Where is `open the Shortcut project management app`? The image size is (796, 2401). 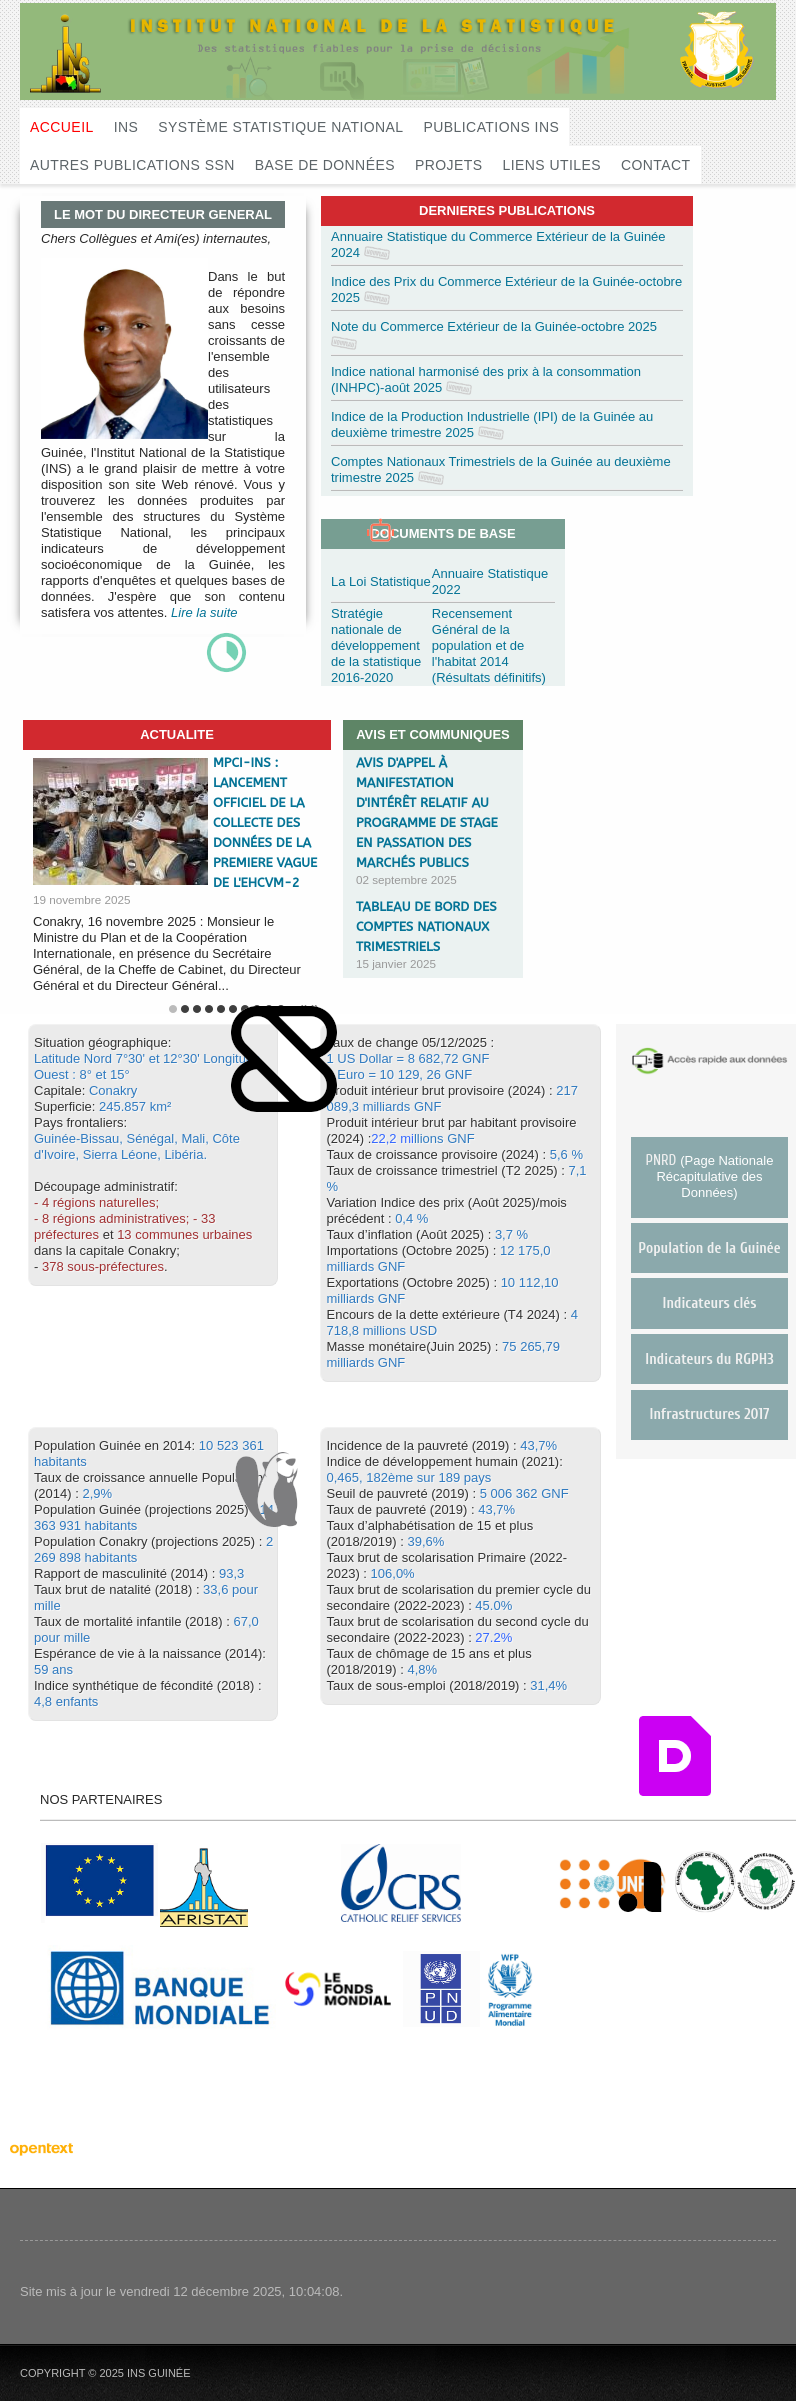 open the Shortcut project management app is located at coordinates (284, 1059).